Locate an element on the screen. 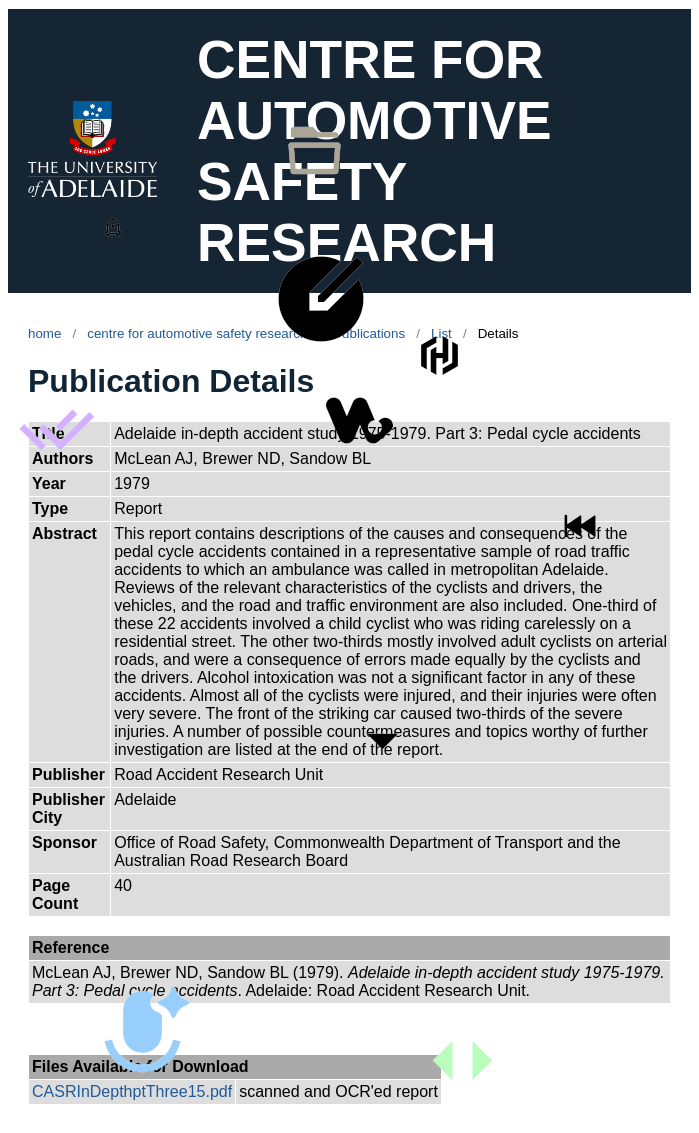  launch or deploy an application is located at coordinates (113, 227).